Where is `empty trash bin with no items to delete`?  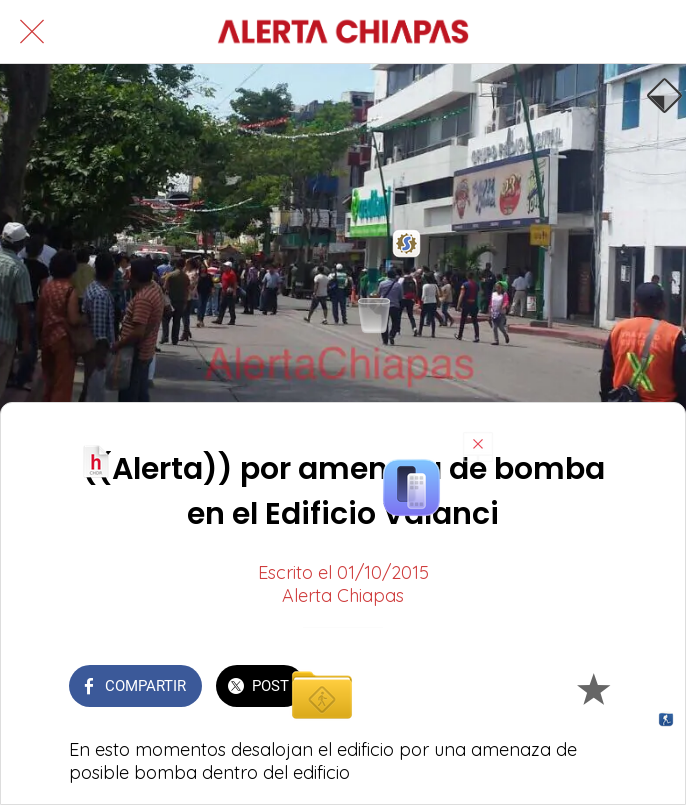 empty trash bin with no items to delete is located at coordinates (374, 315).